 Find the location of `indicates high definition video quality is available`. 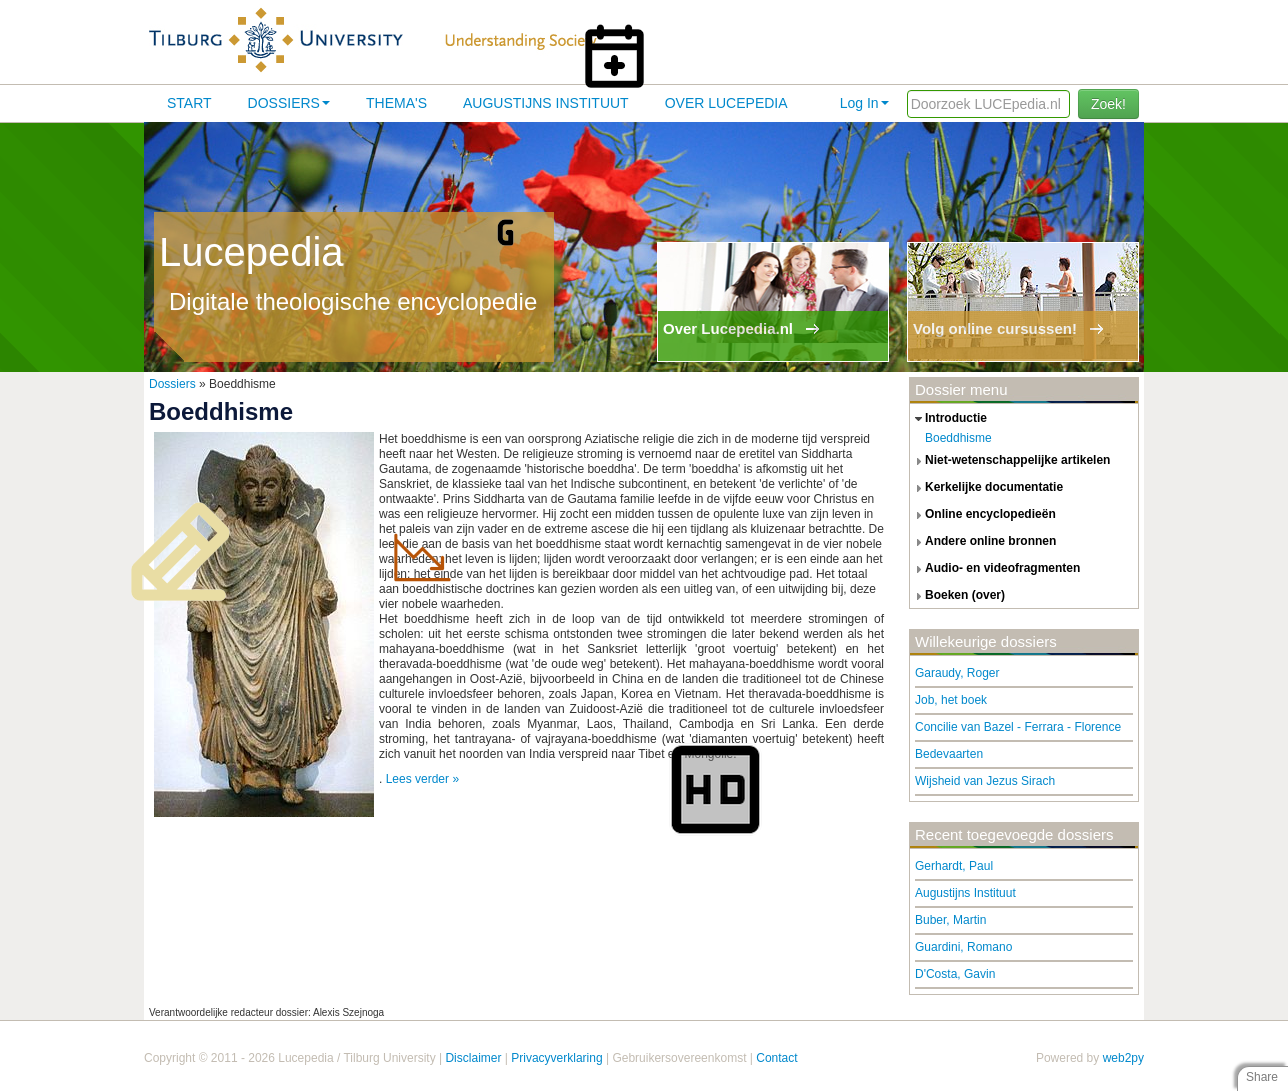

indicates high definition video quality is available is located at coordinates (715, 789).